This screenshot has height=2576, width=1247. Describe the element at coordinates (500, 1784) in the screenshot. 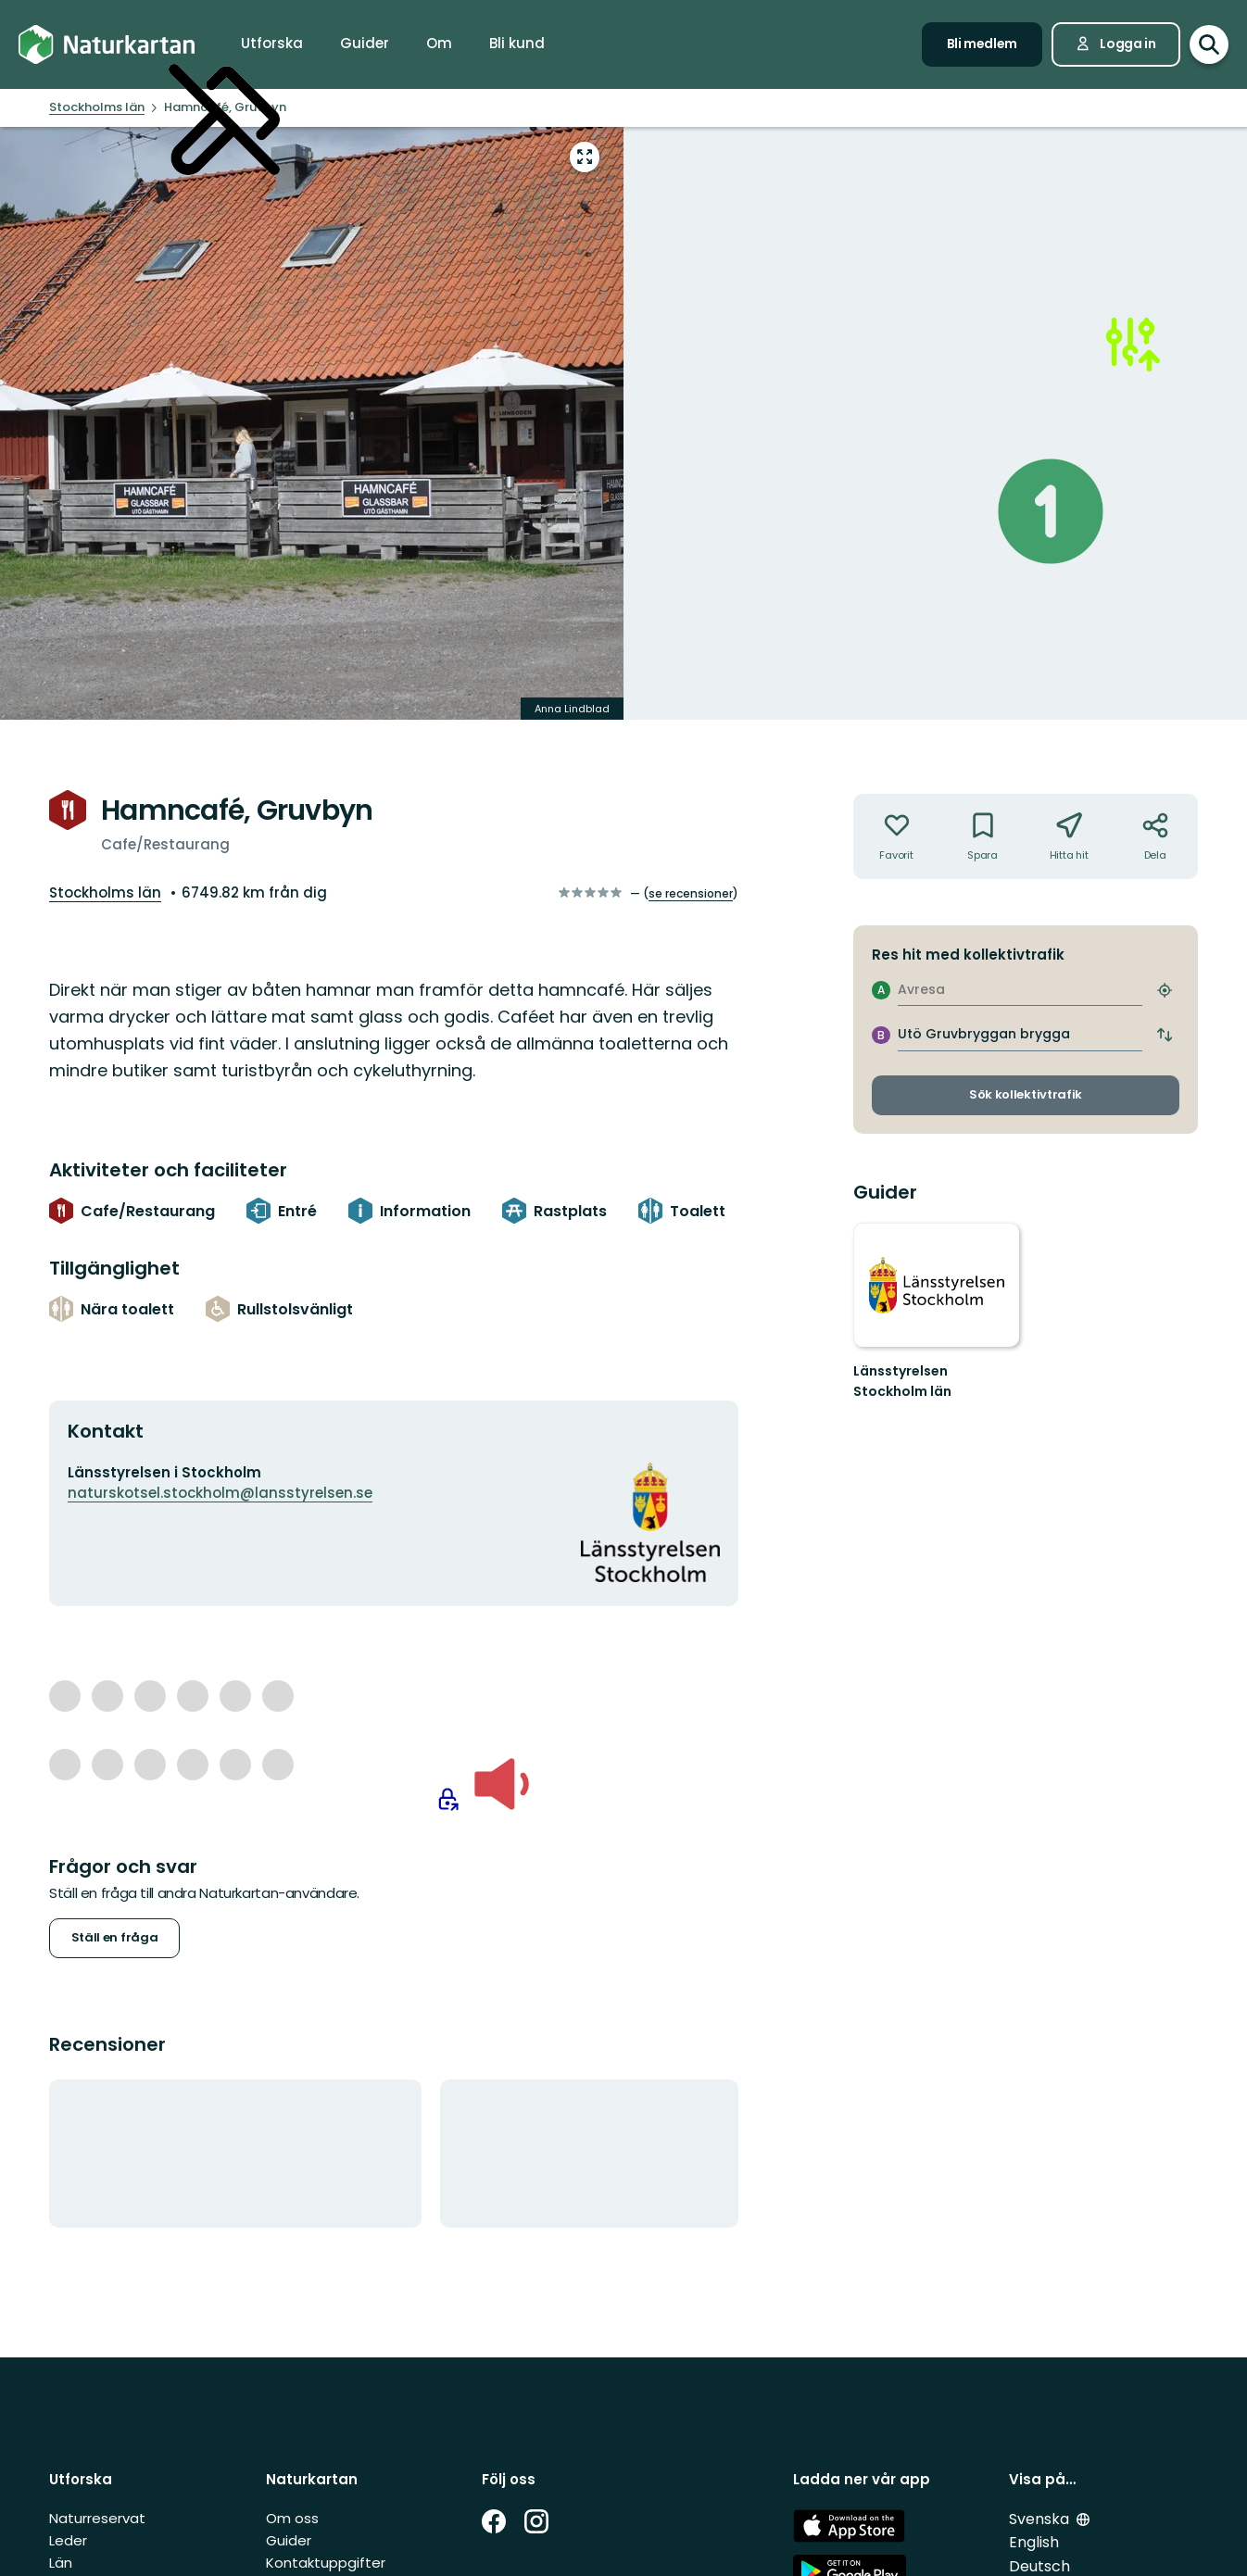

I see `decrease audio volume` at that location.